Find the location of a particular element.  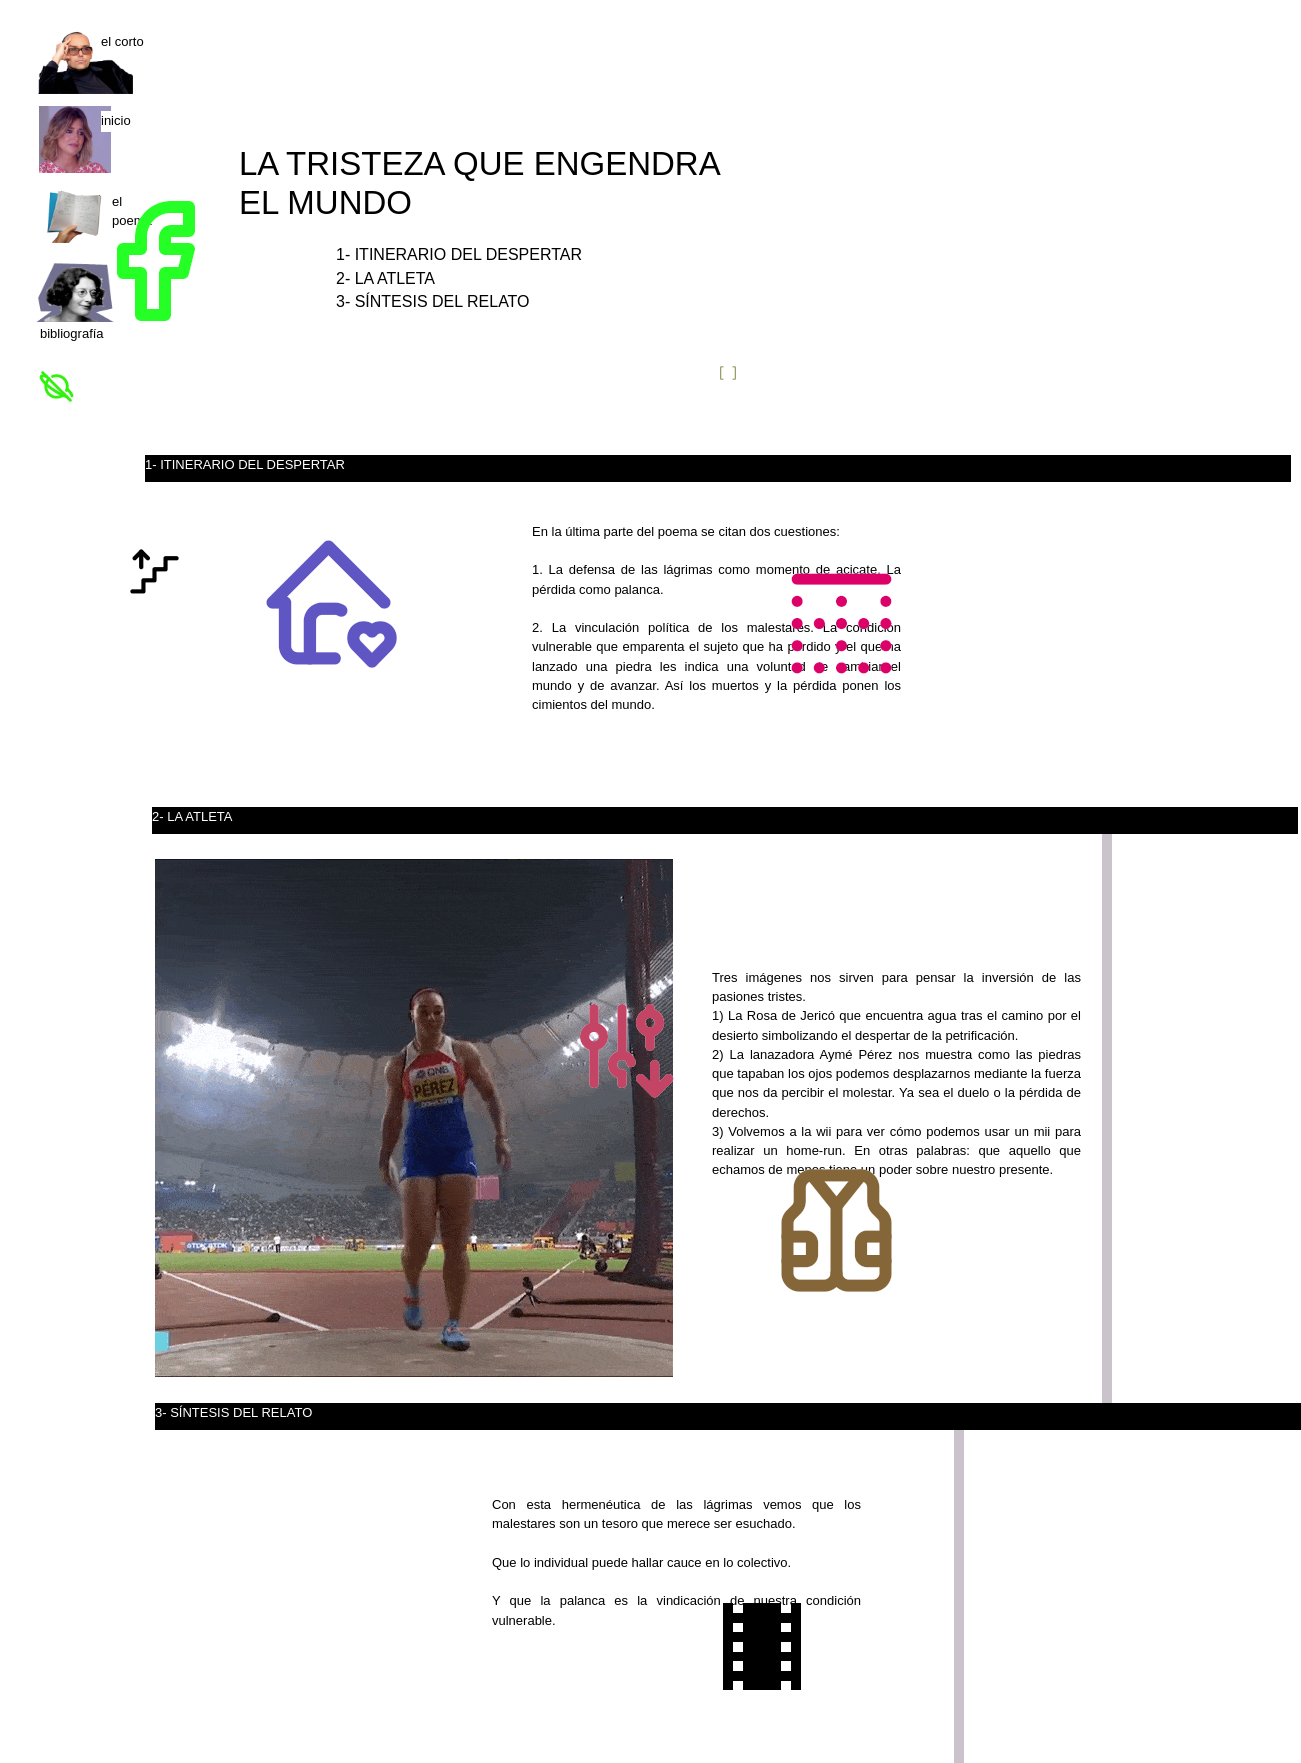

apply border to top edge of cell or element is located at coordinates (841, 623).